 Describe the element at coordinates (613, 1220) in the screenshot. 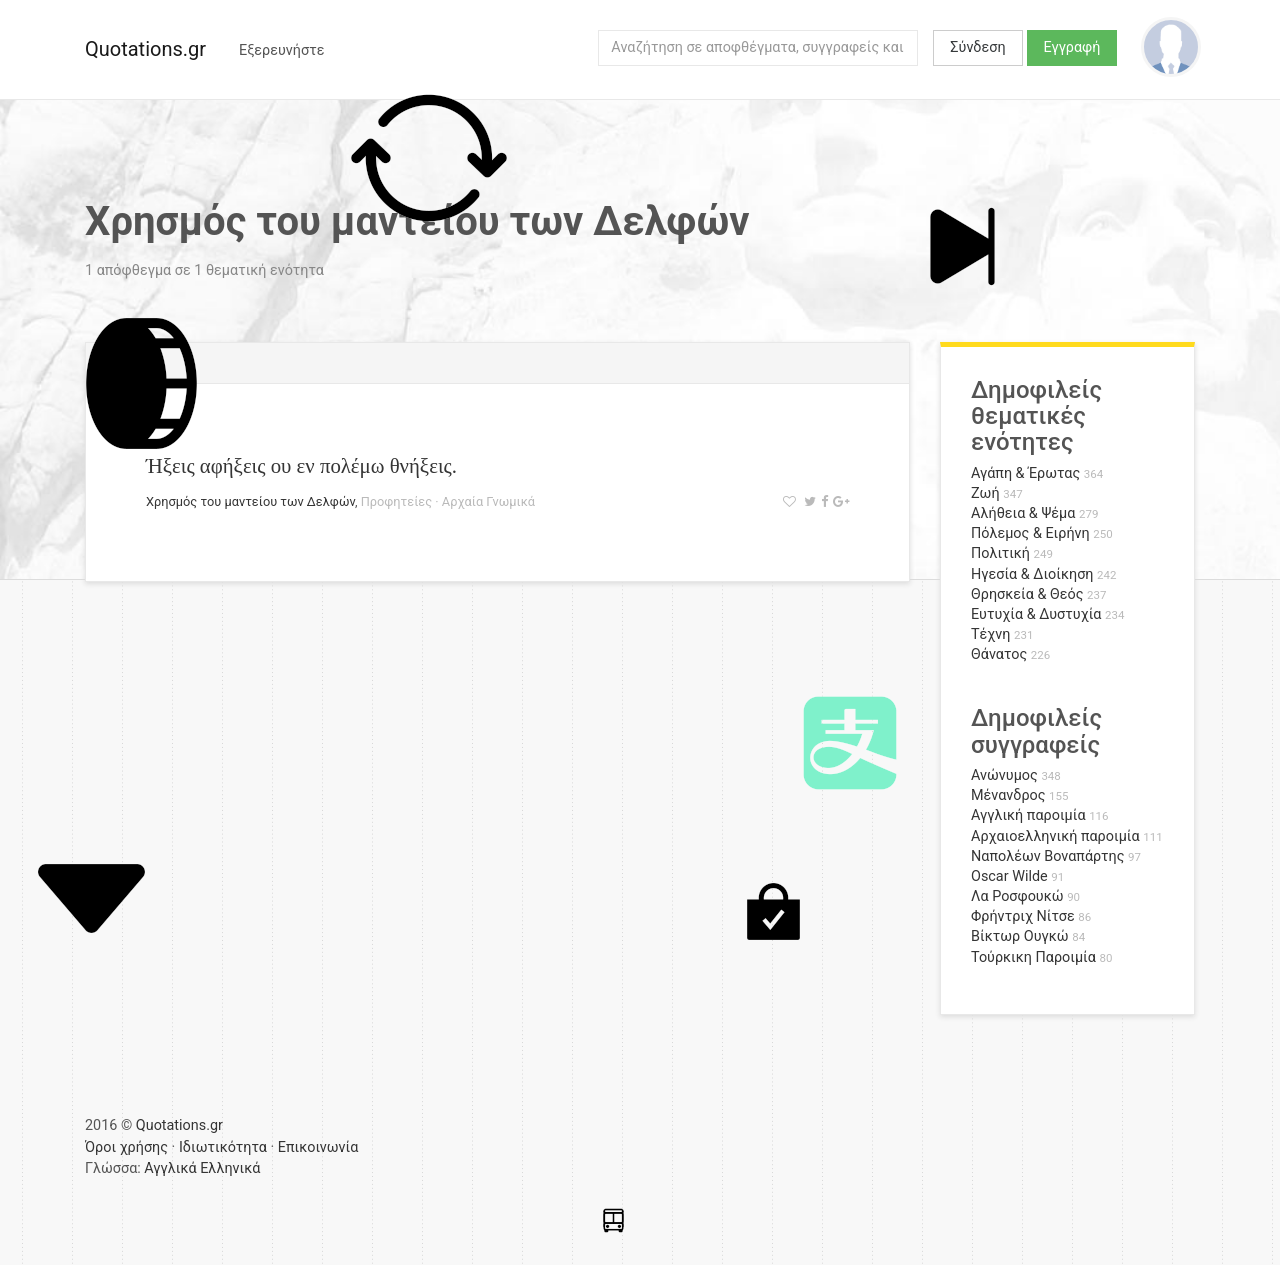

I see `view bus routes or schedules` at that location.